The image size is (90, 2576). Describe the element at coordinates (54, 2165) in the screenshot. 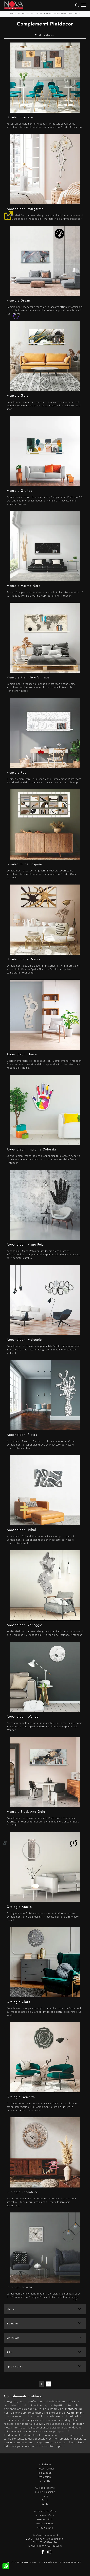

I see `distribute objects evenly with vertical center alignment` at that location.